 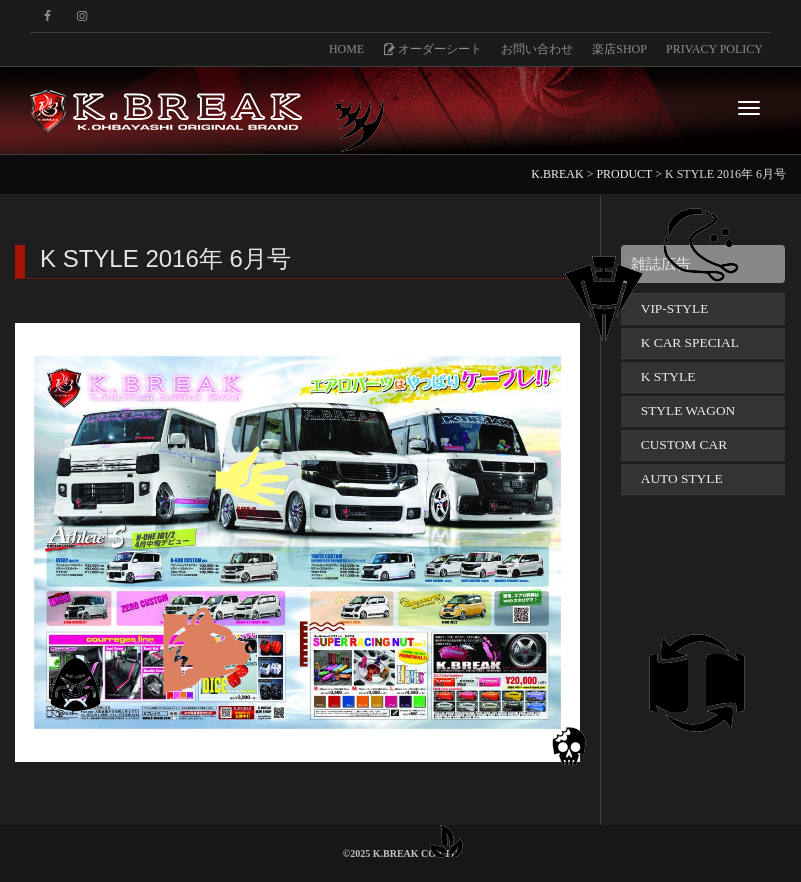 I want to click on indicates eco-friendly or organic option, so click(x=446, y=841).